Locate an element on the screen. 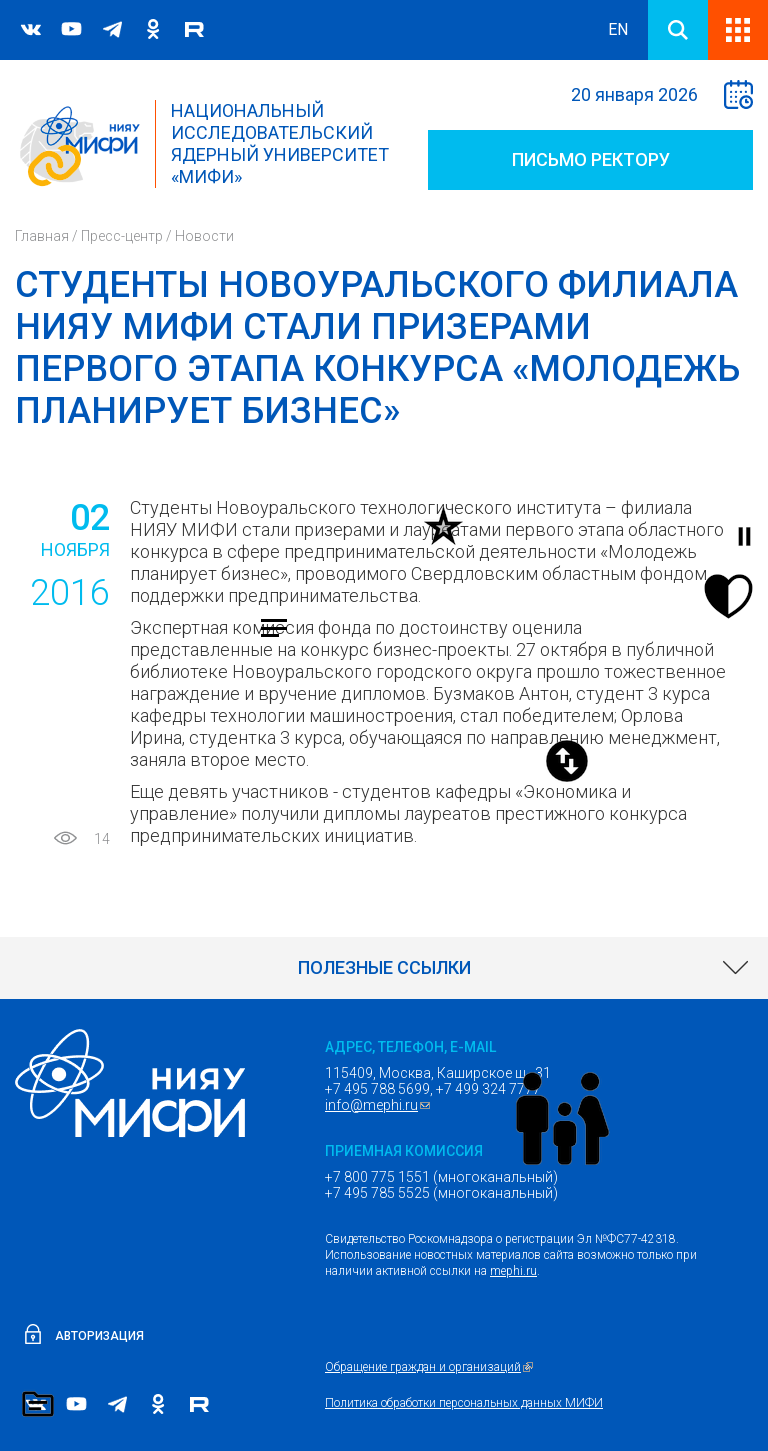  indicates partial like or favorite status is located at coordinates (728, 596).